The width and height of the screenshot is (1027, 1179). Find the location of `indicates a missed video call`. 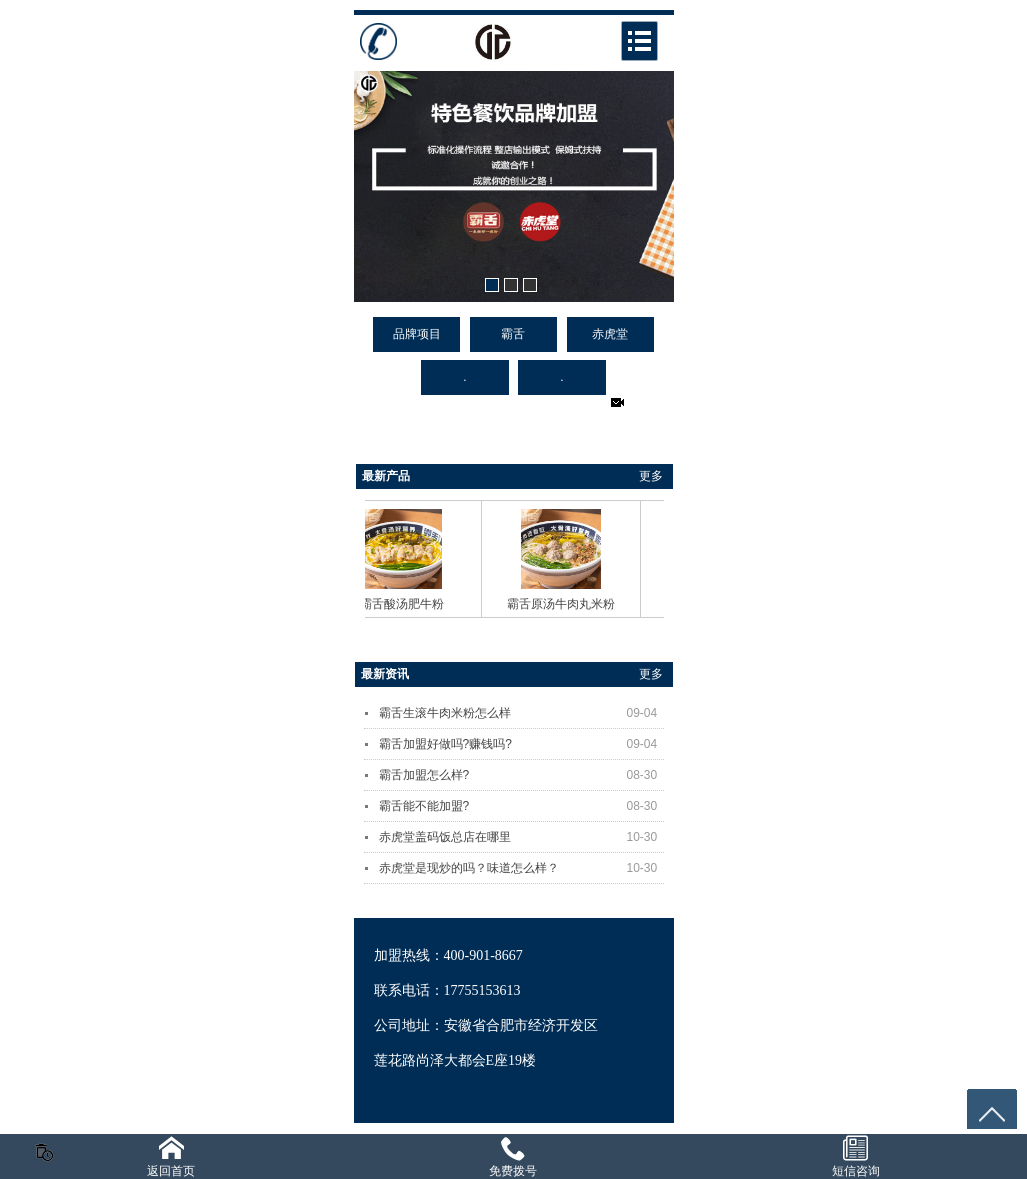

indicates a missed video call is located at coordinates (617, 402).